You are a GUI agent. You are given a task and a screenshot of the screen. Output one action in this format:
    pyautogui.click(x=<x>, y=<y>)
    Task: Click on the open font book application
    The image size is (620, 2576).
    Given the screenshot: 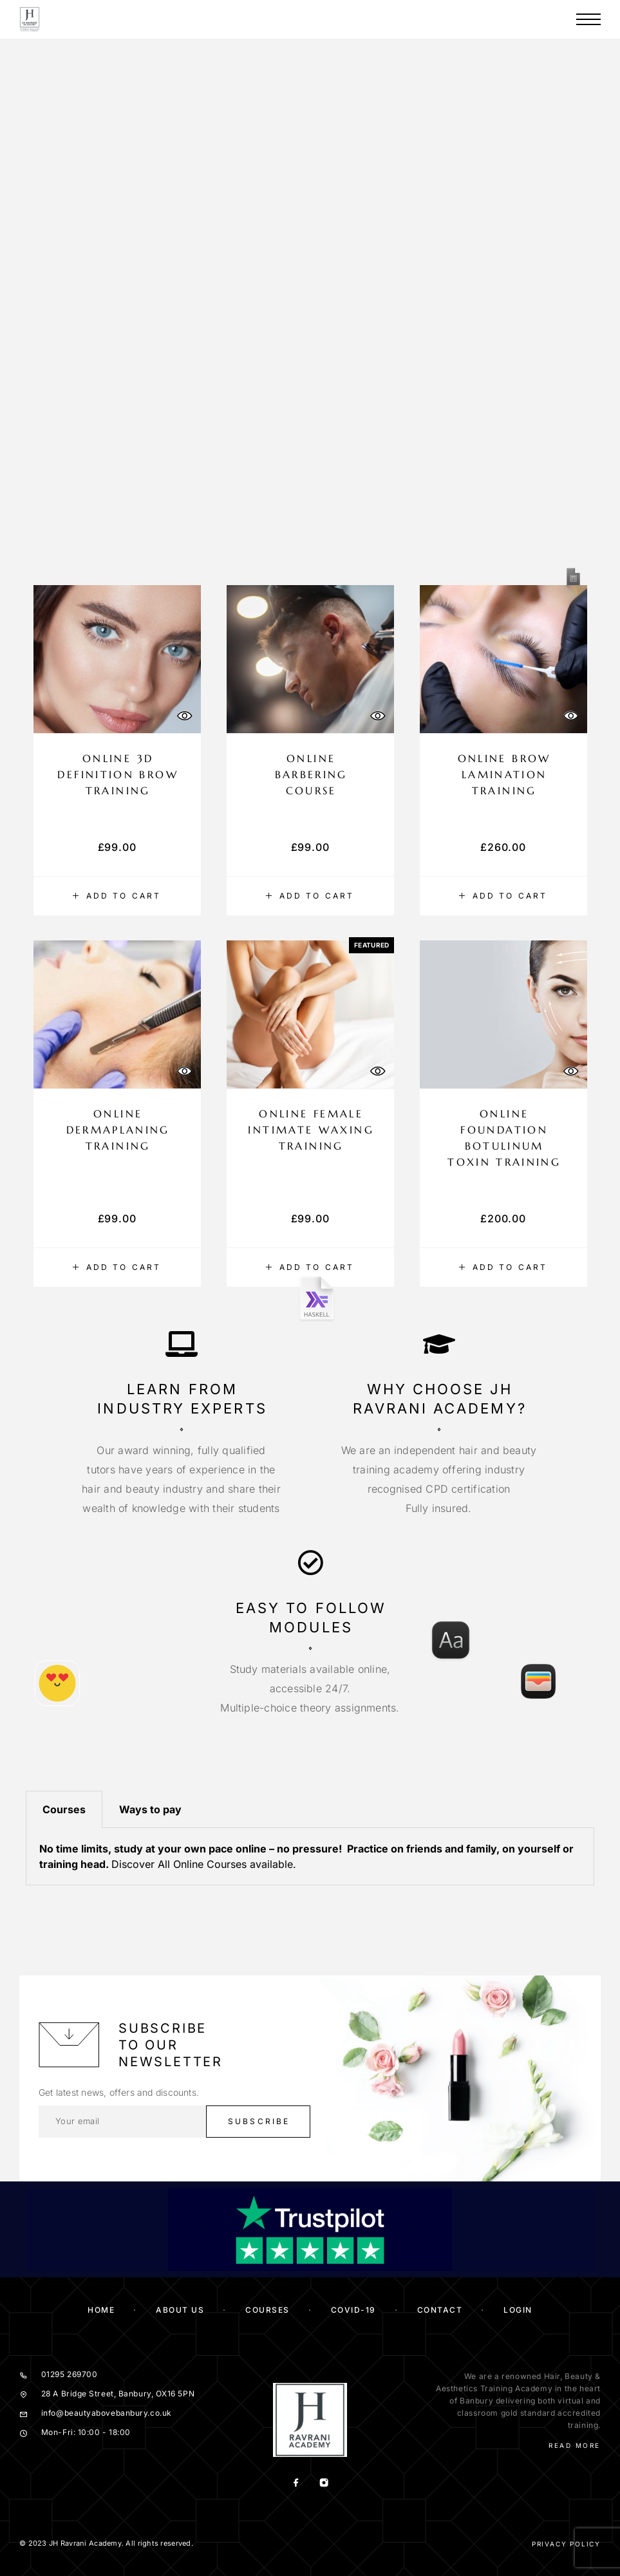 What is the action you would take?
    pyautogui.click(x=451, y=1641)
    